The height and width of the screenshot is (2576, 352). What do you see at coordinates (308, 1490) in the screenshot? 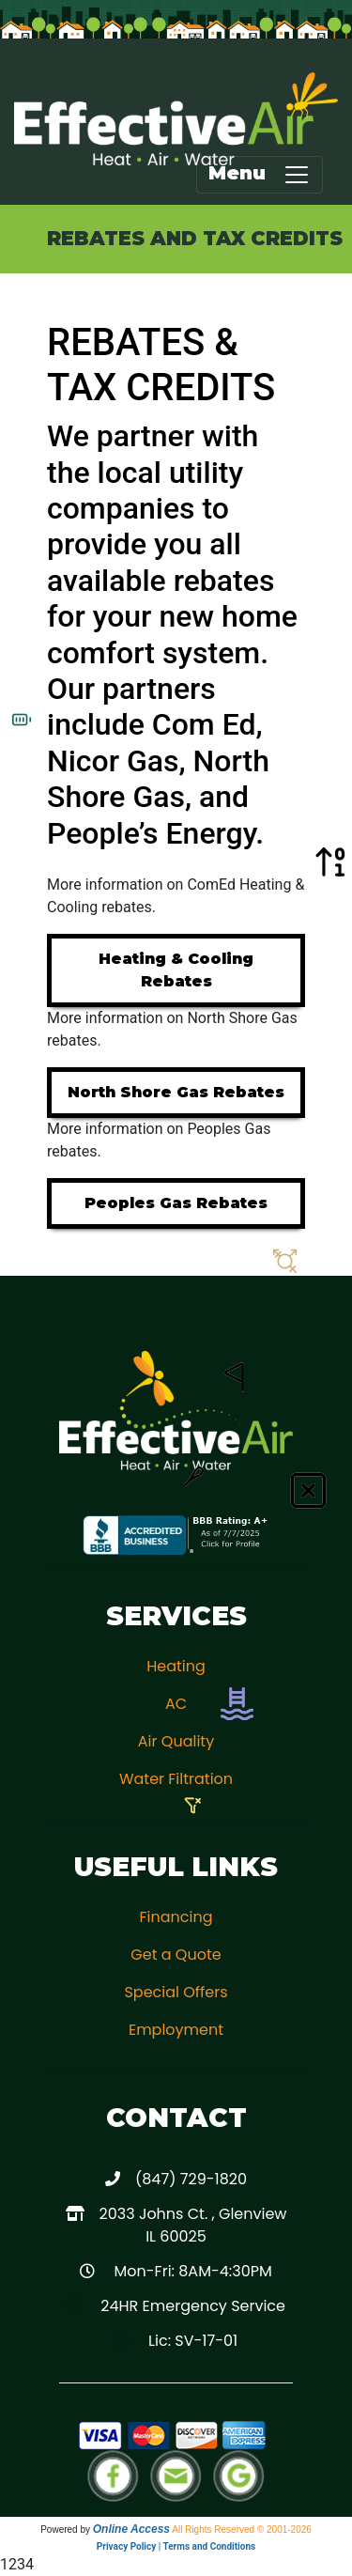
I see `close or dismiss a dialog box` at bounding box center [308, 1490].